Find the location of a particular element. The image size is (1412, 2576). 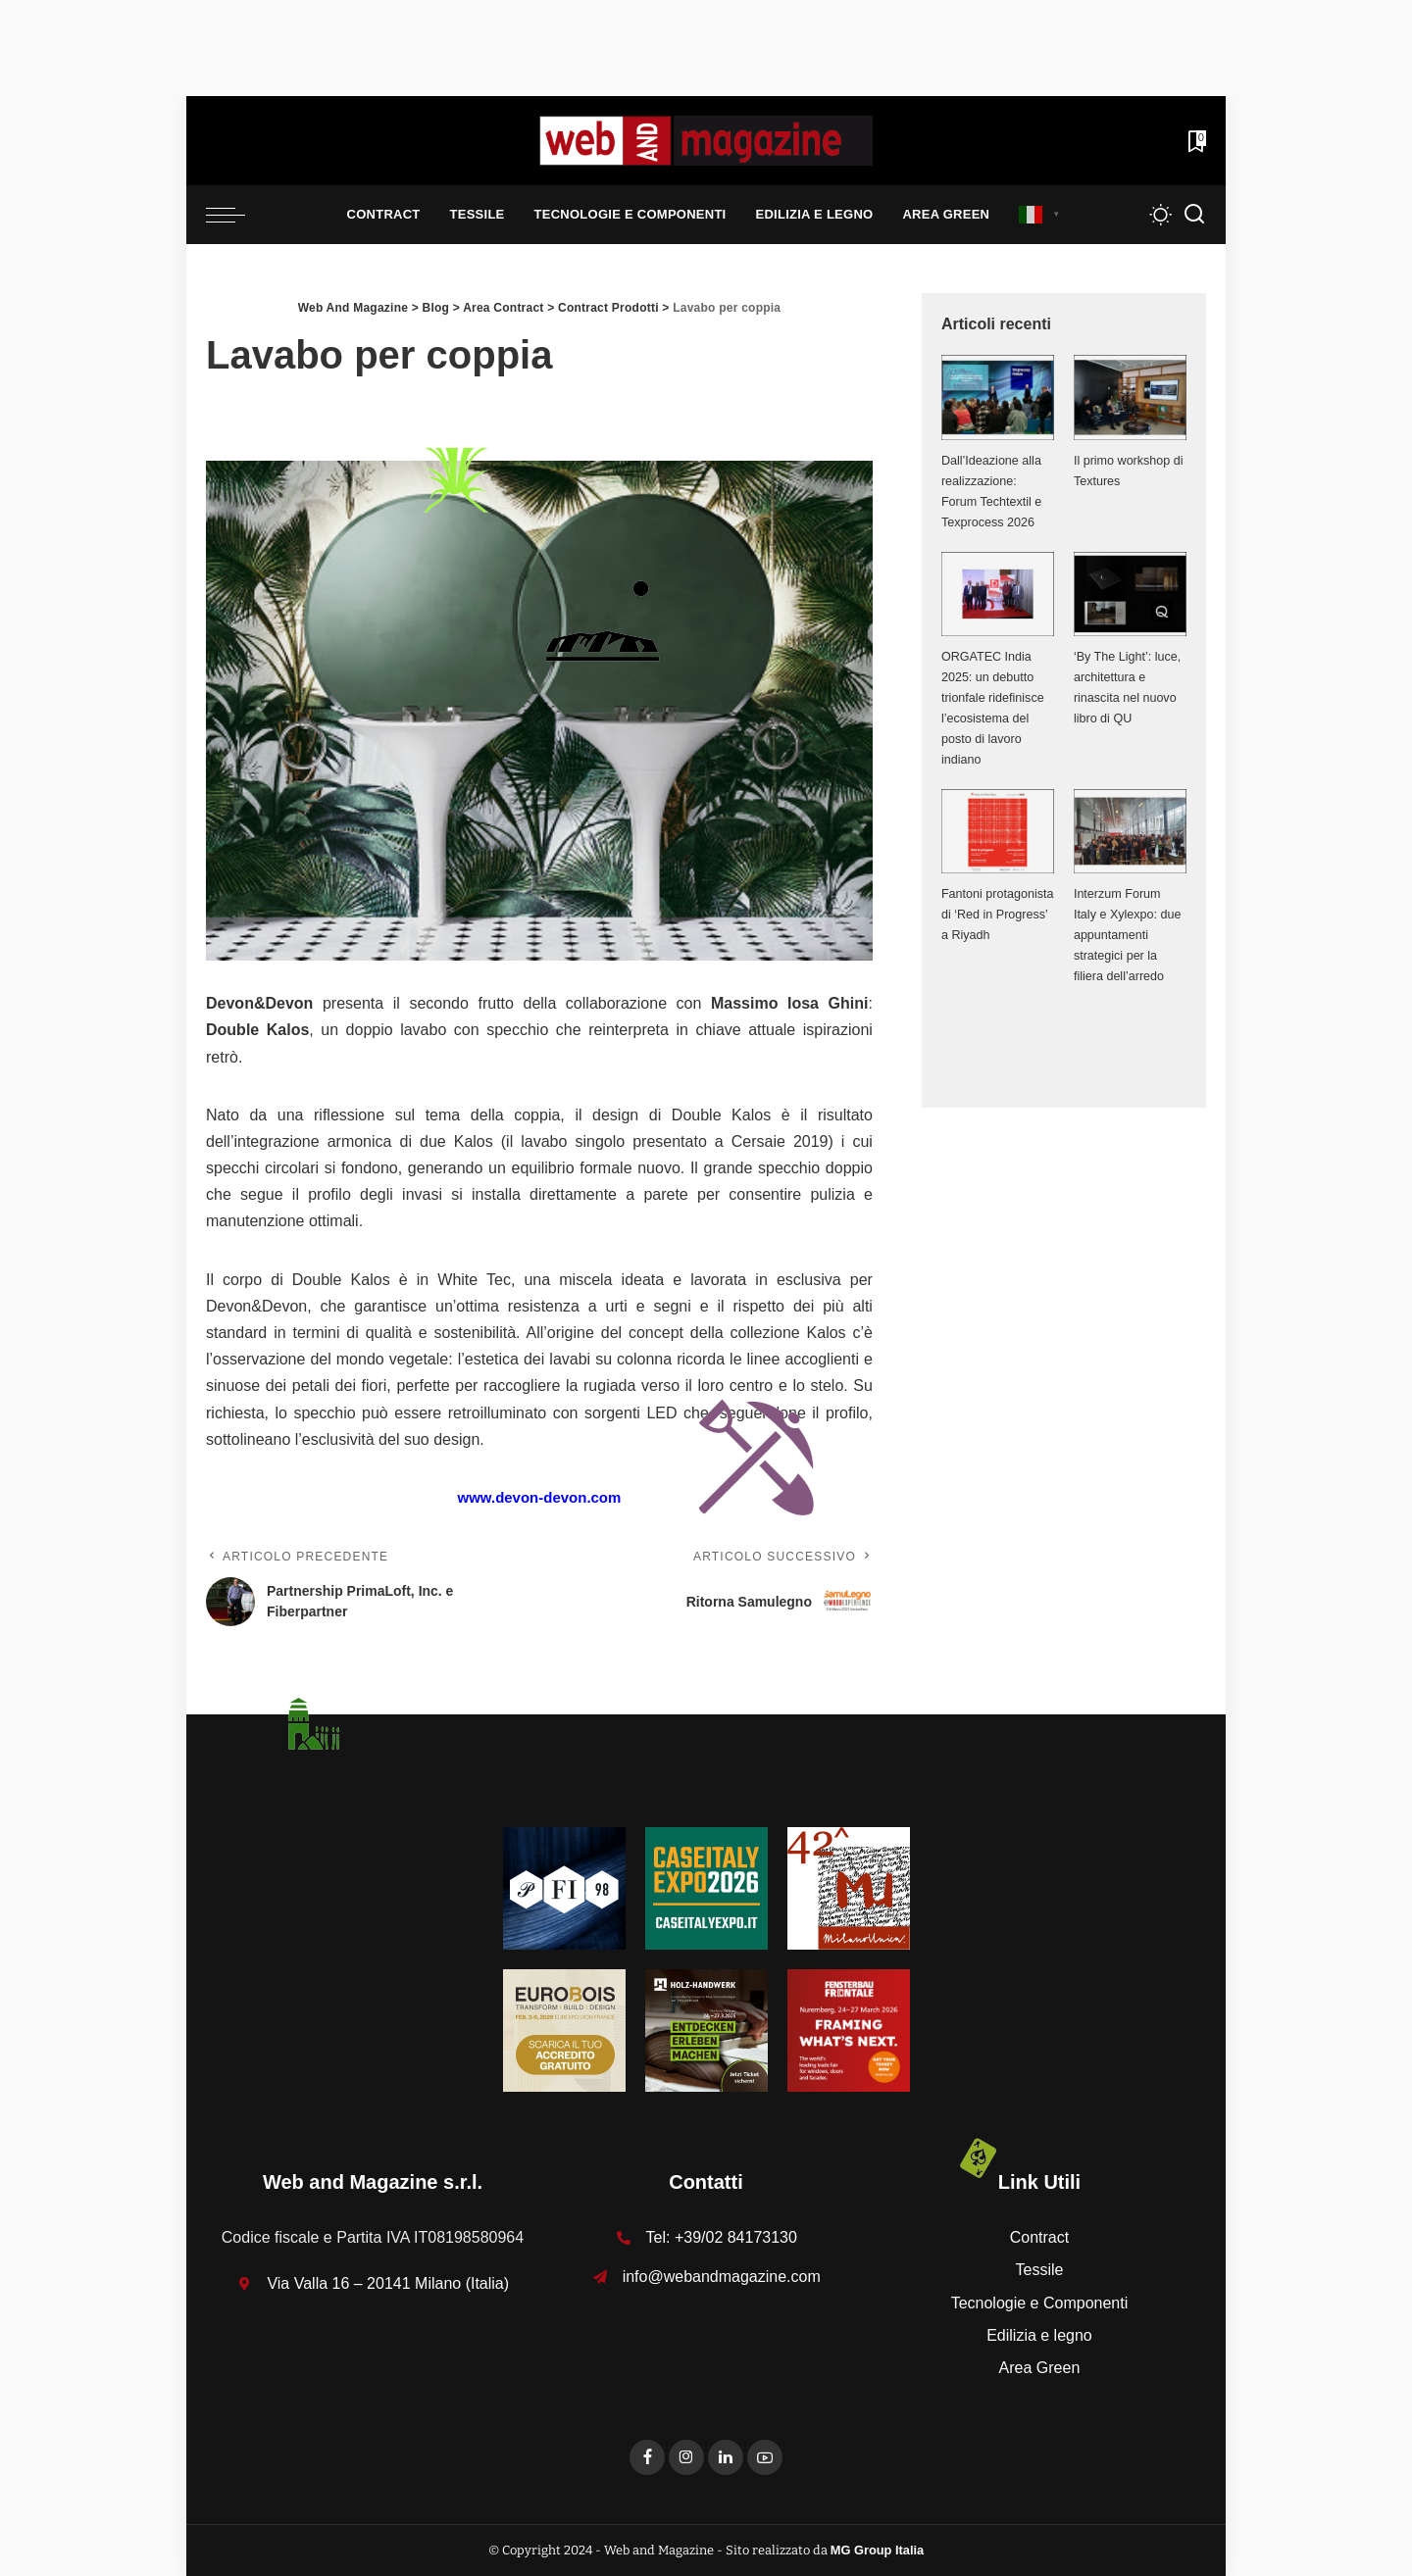

ace of spades playing card is located at coordinates (978, 2157).